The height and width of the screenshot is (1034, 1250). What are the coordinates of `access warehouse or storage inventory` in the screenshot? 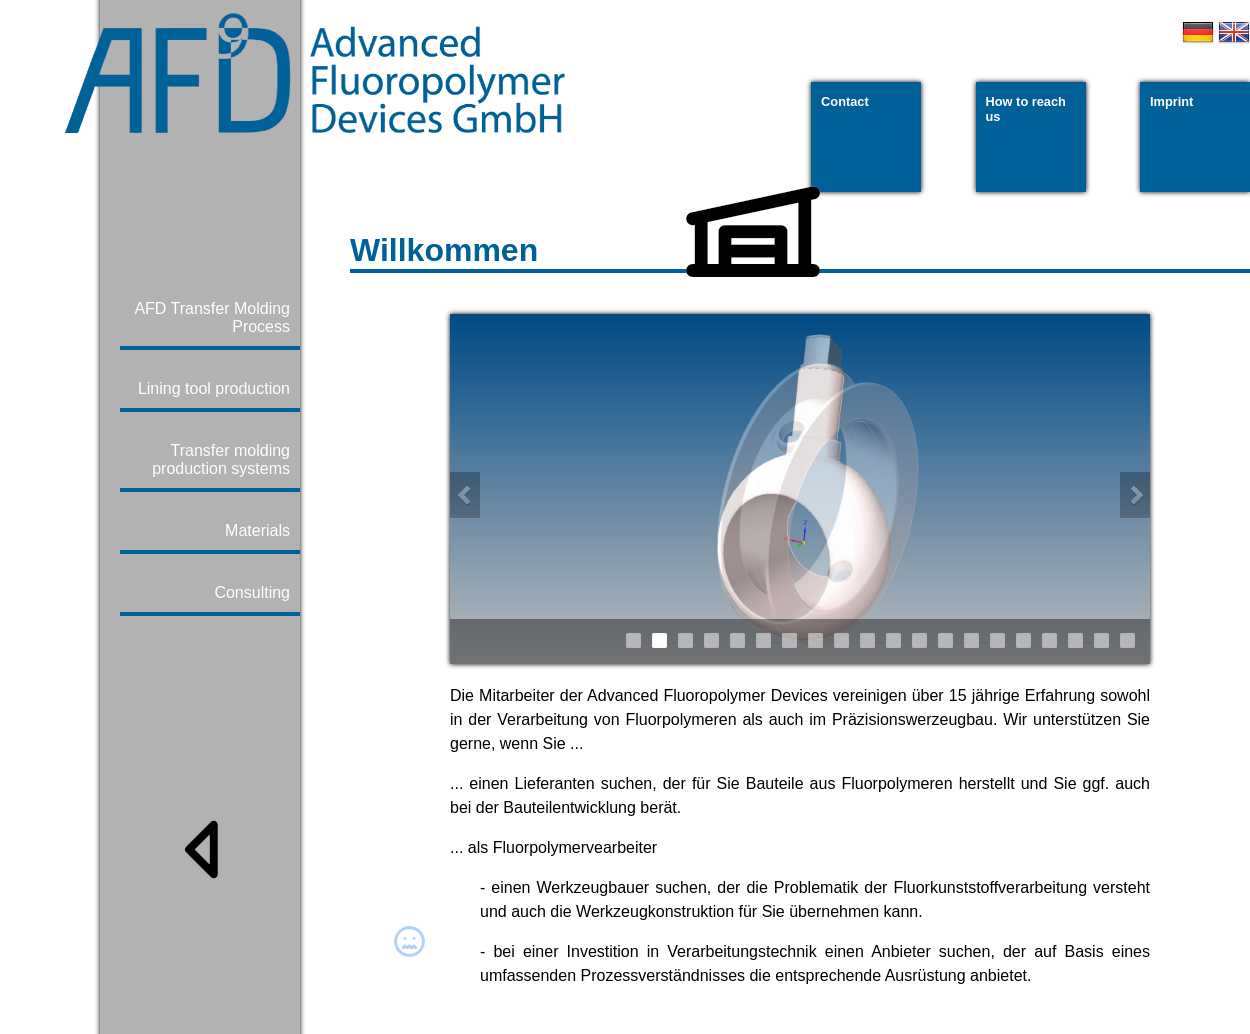 It's located at (753, 236).